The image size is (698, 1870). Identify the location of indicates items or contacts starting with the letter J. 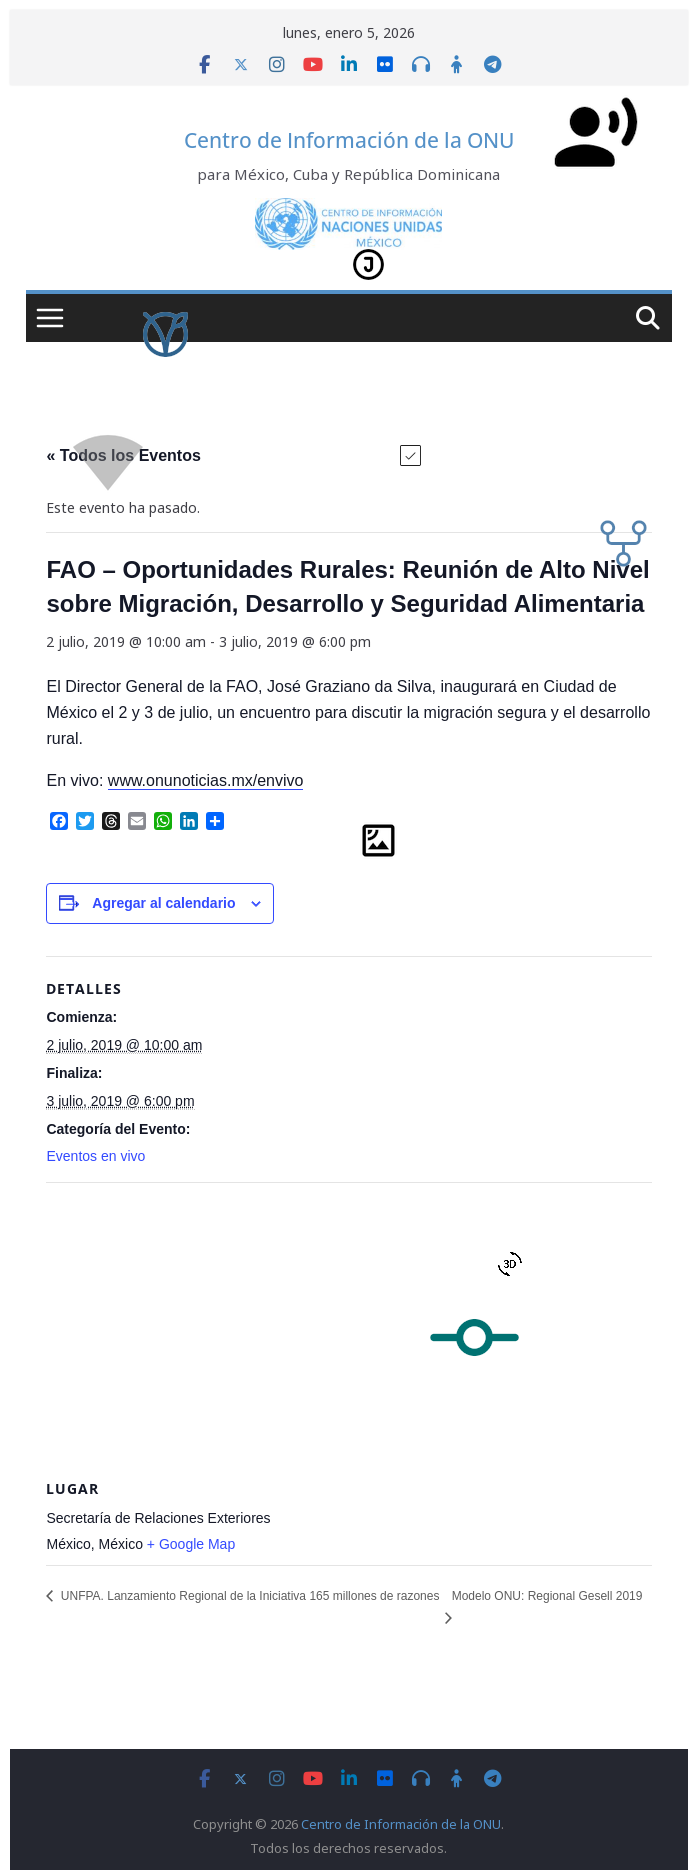
(368, 264).